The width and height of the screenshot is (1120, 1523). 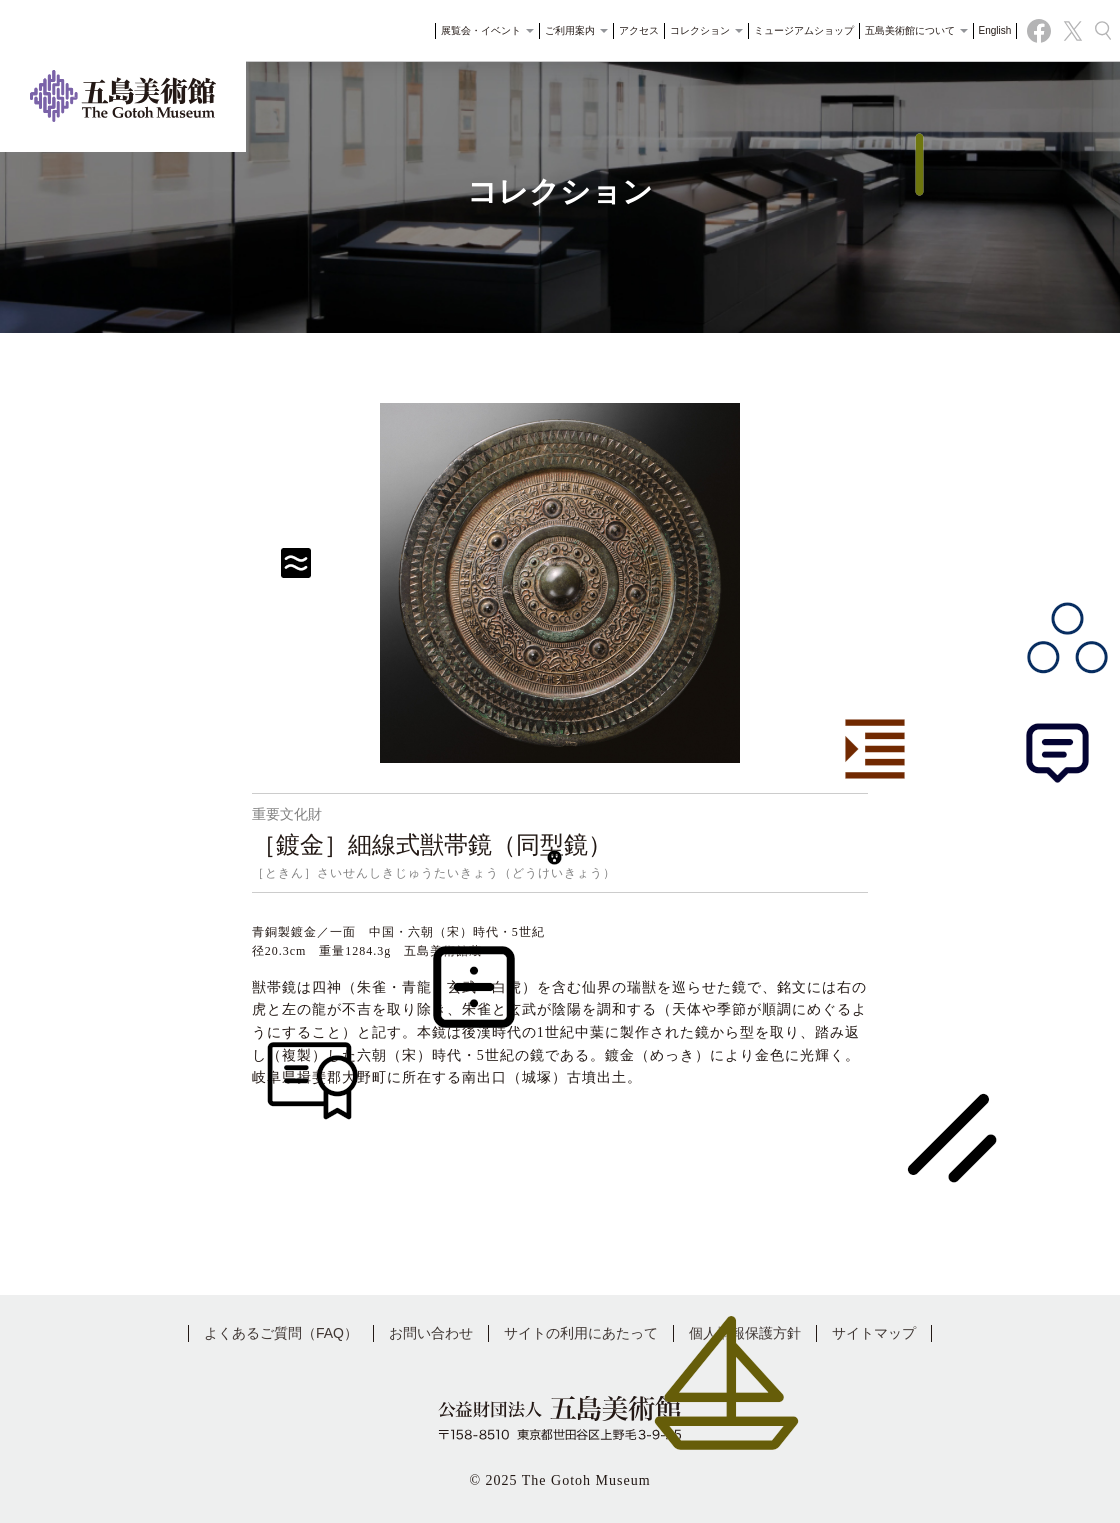 I want to click on indicates approximate or estimated value, so click(x=296, y=563).